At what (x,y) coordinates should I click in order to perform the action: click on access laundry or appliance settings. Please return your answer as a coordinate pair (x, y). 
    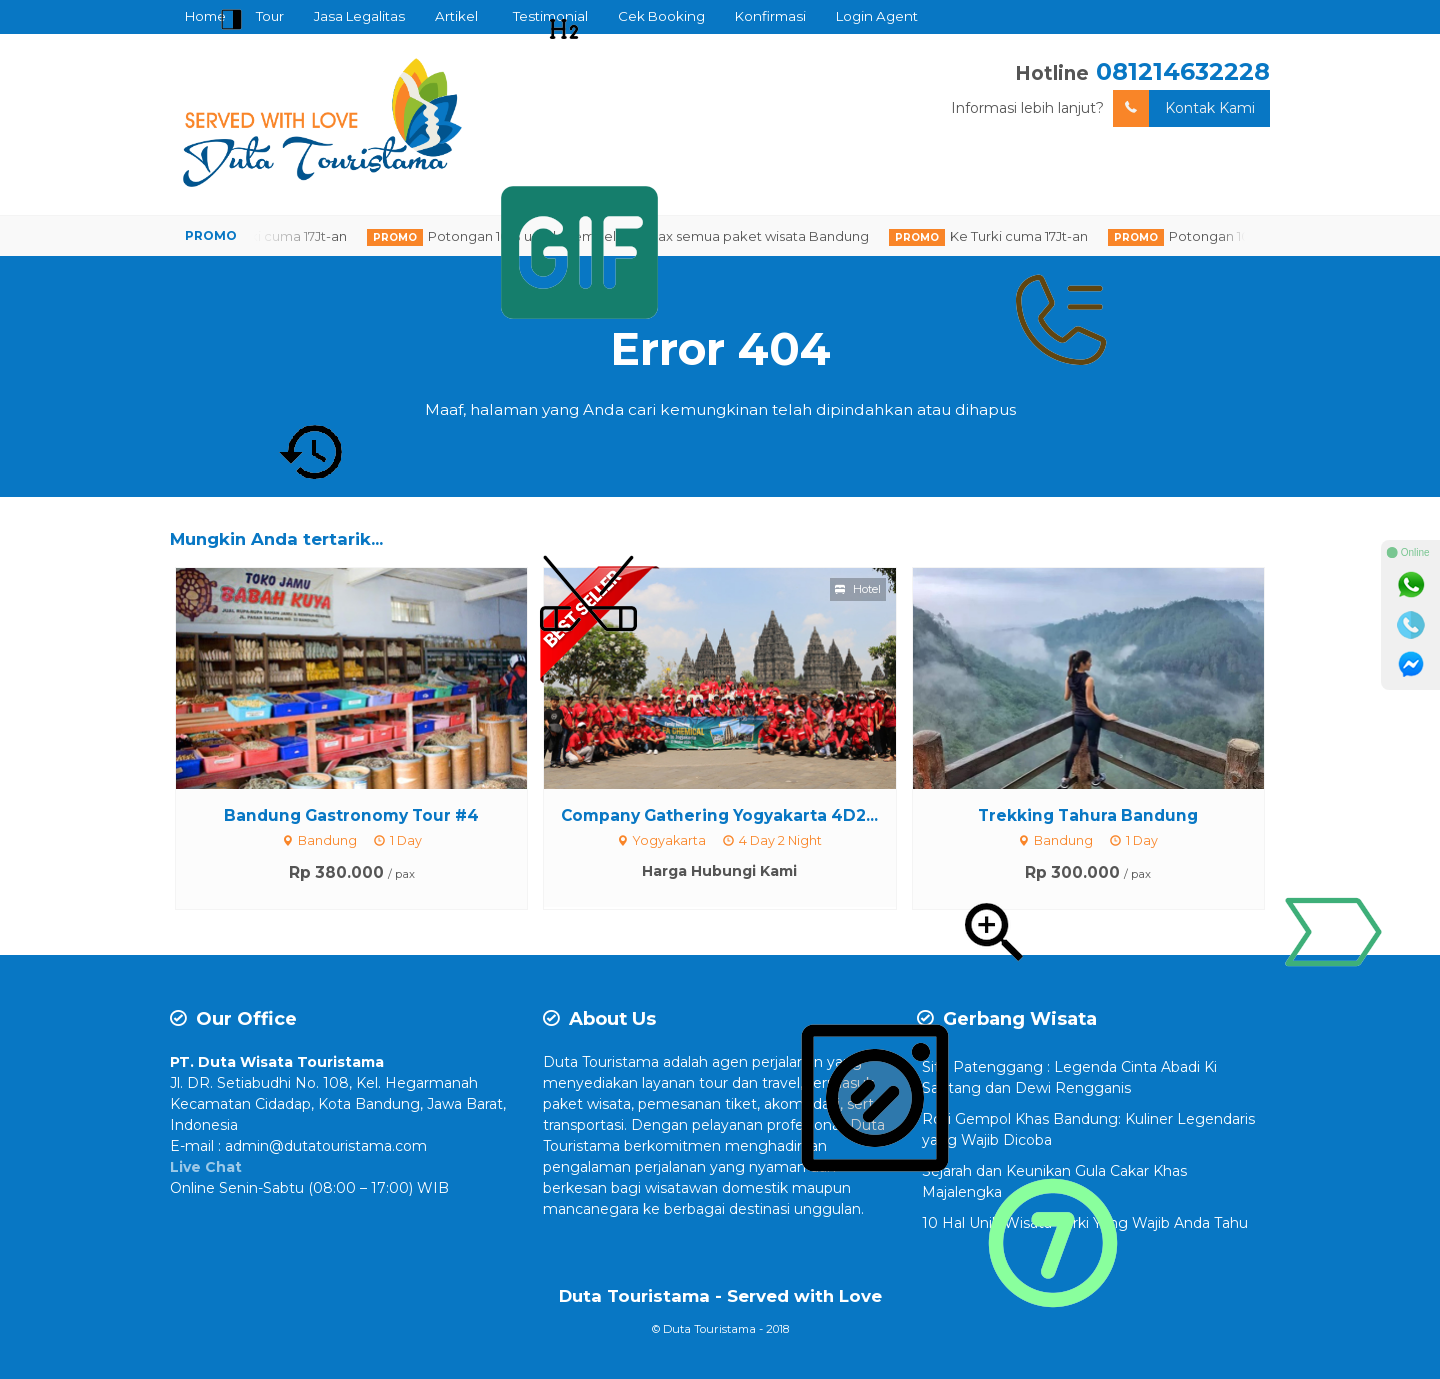
    Looking at the image, I should click on (875, 1098).